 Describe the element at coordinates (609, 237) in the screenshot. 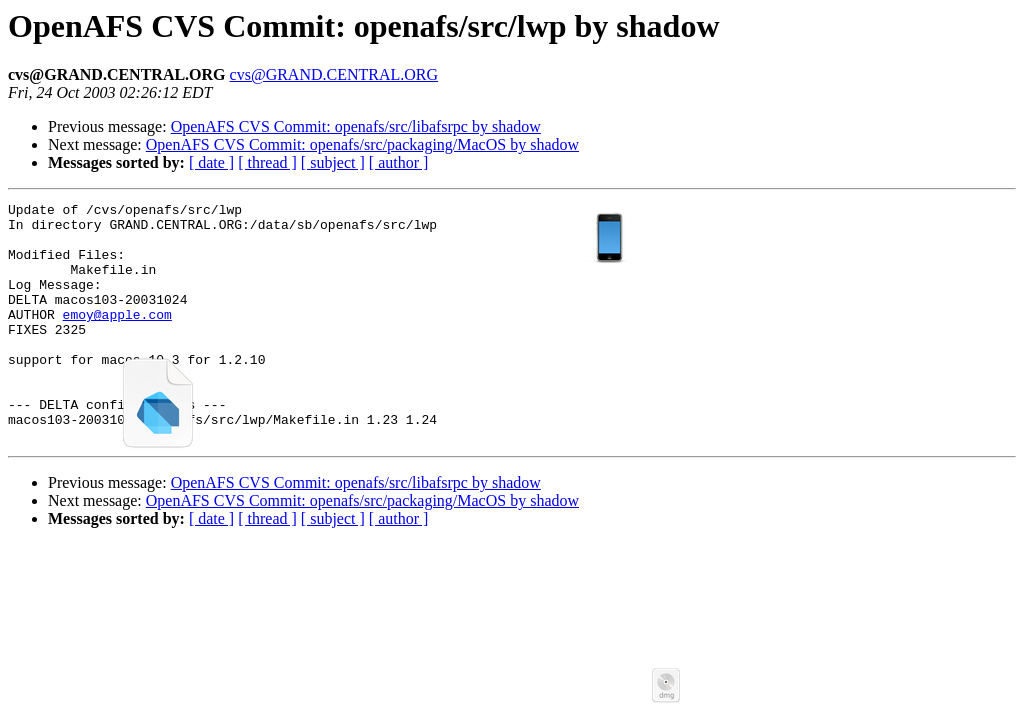

I see `connect or sync an iPhone device` at that location.